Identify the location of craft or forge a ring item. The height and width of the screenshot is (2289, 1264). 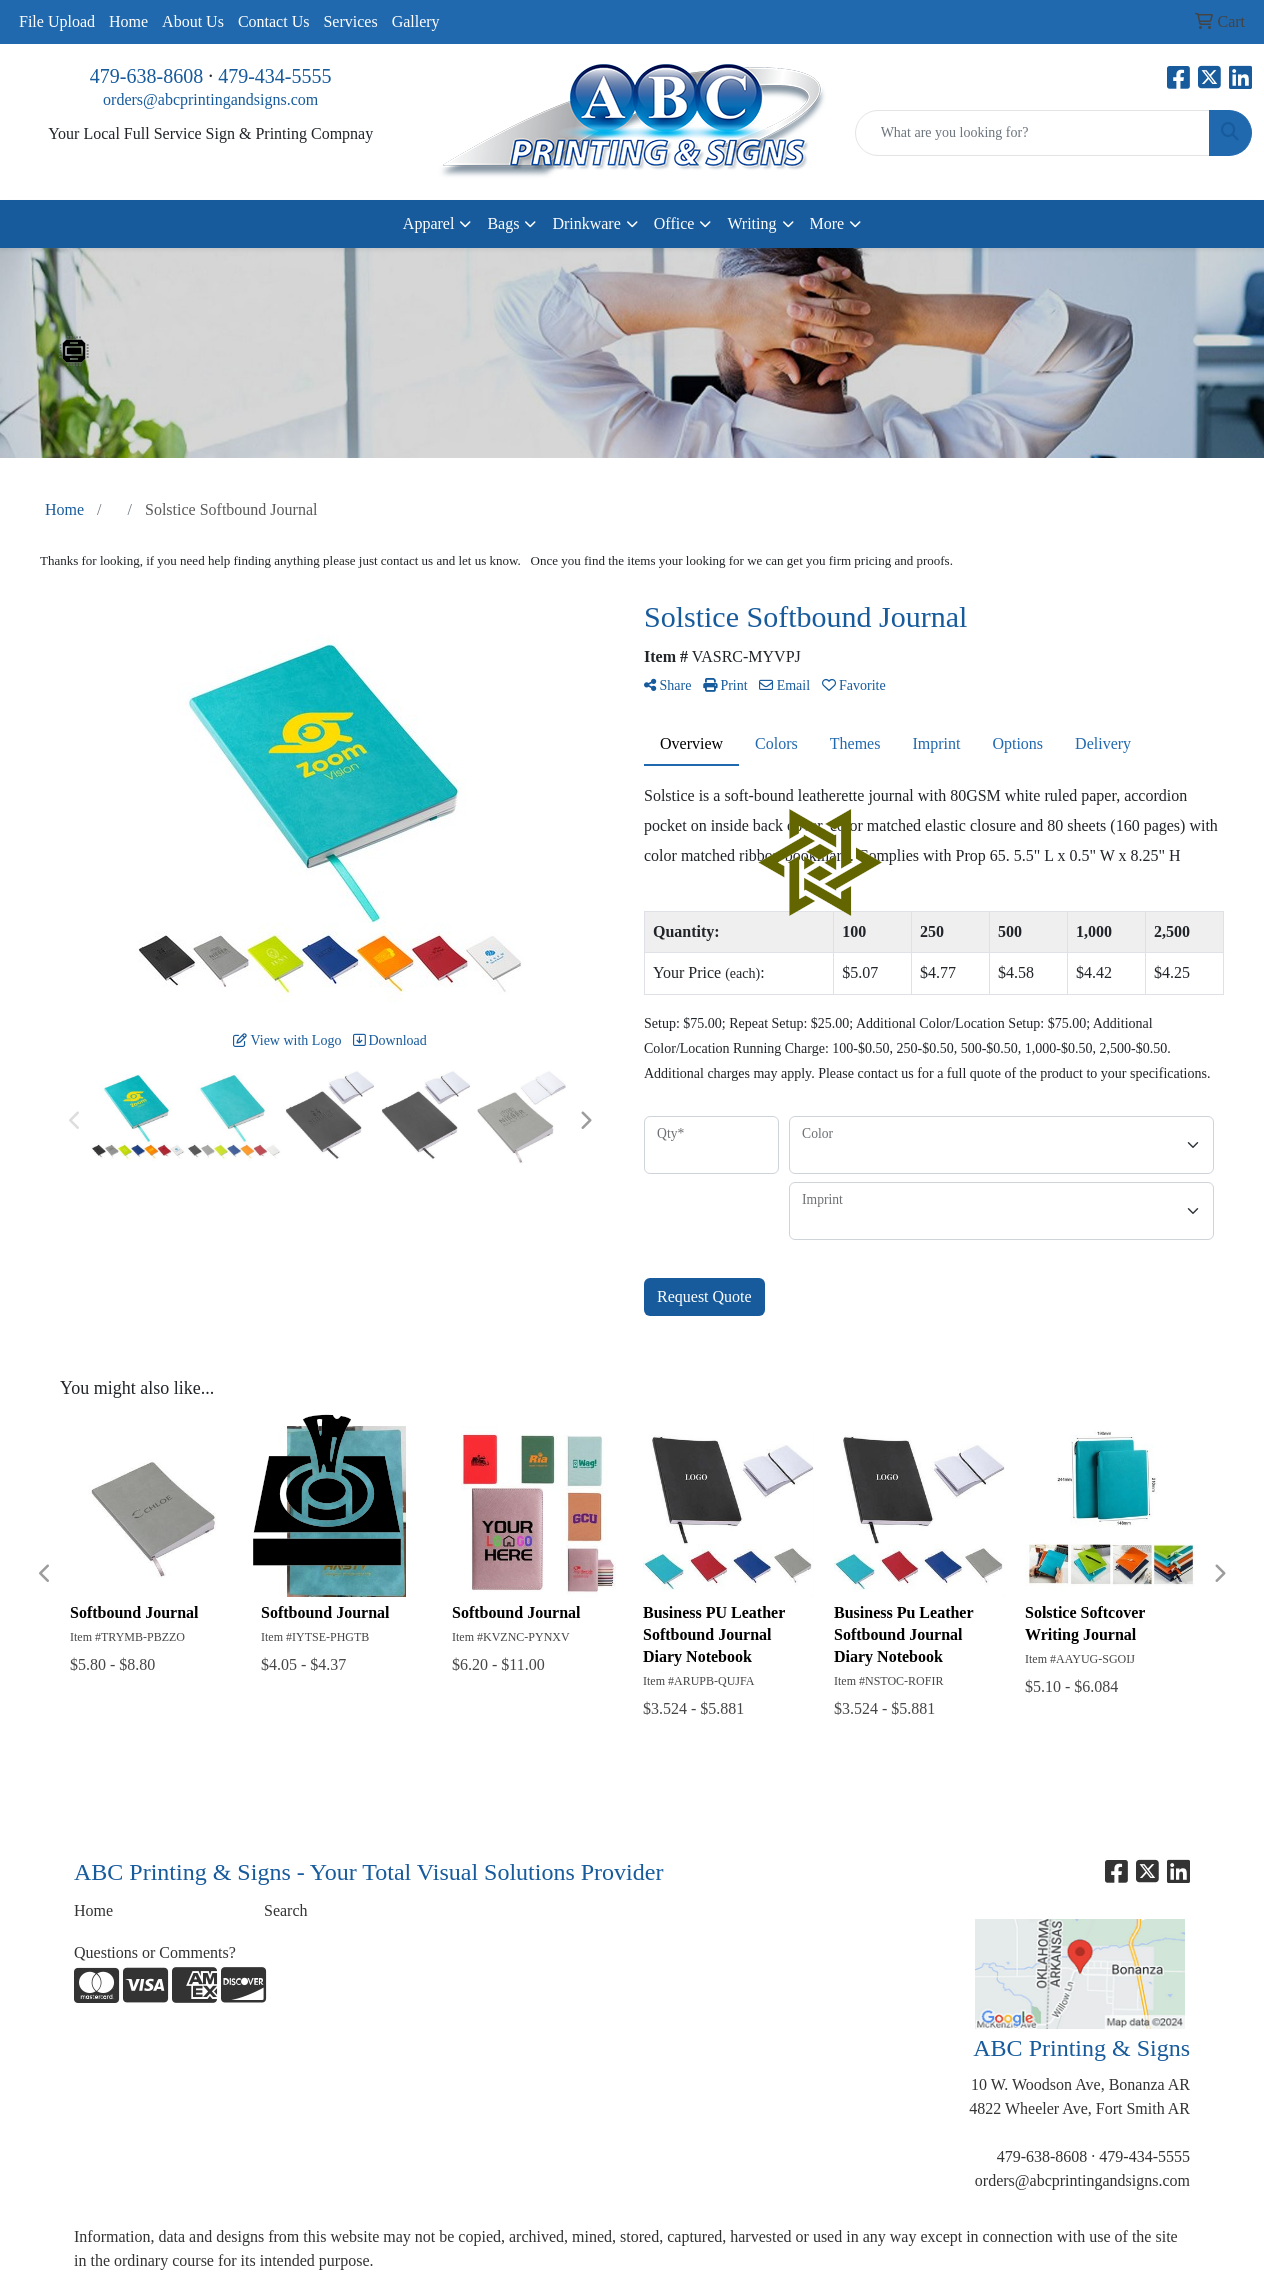
(327, 1486).